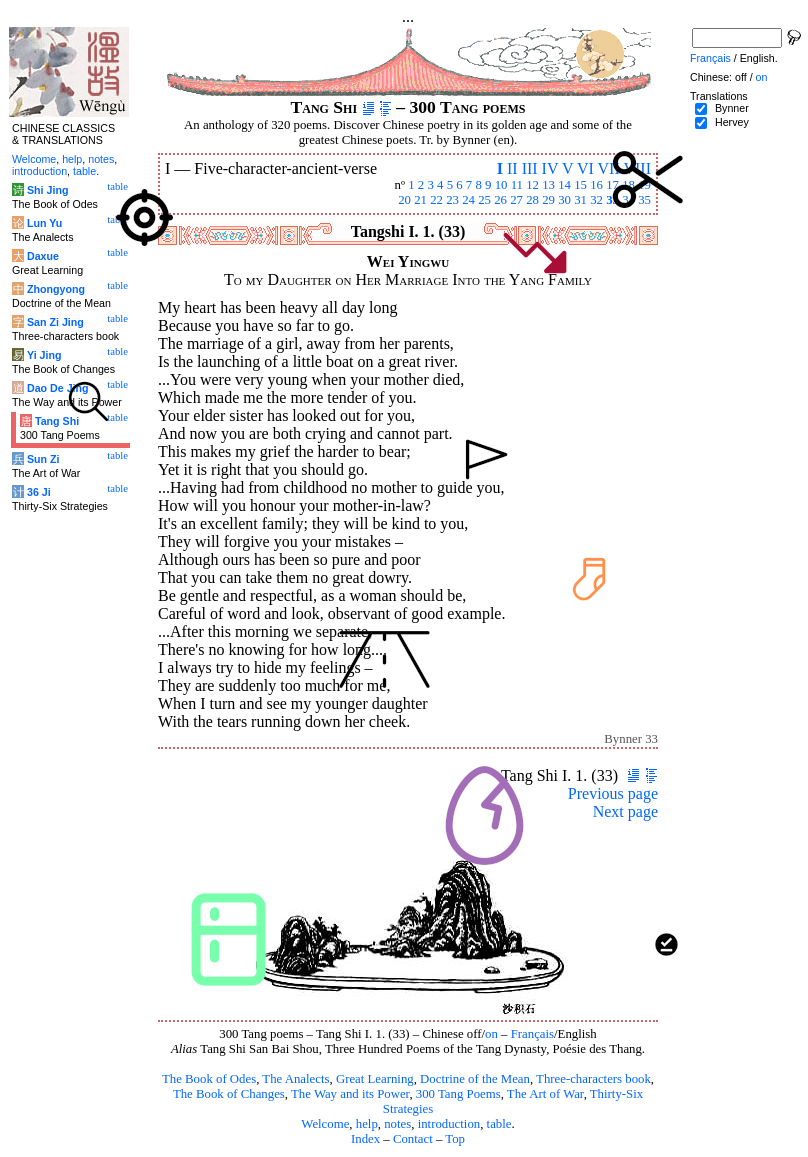 This screenshot has width=808, height=1157. Describe the element at coordinates (88, 401) in the screenshot. I see `search for content or items` at that location.